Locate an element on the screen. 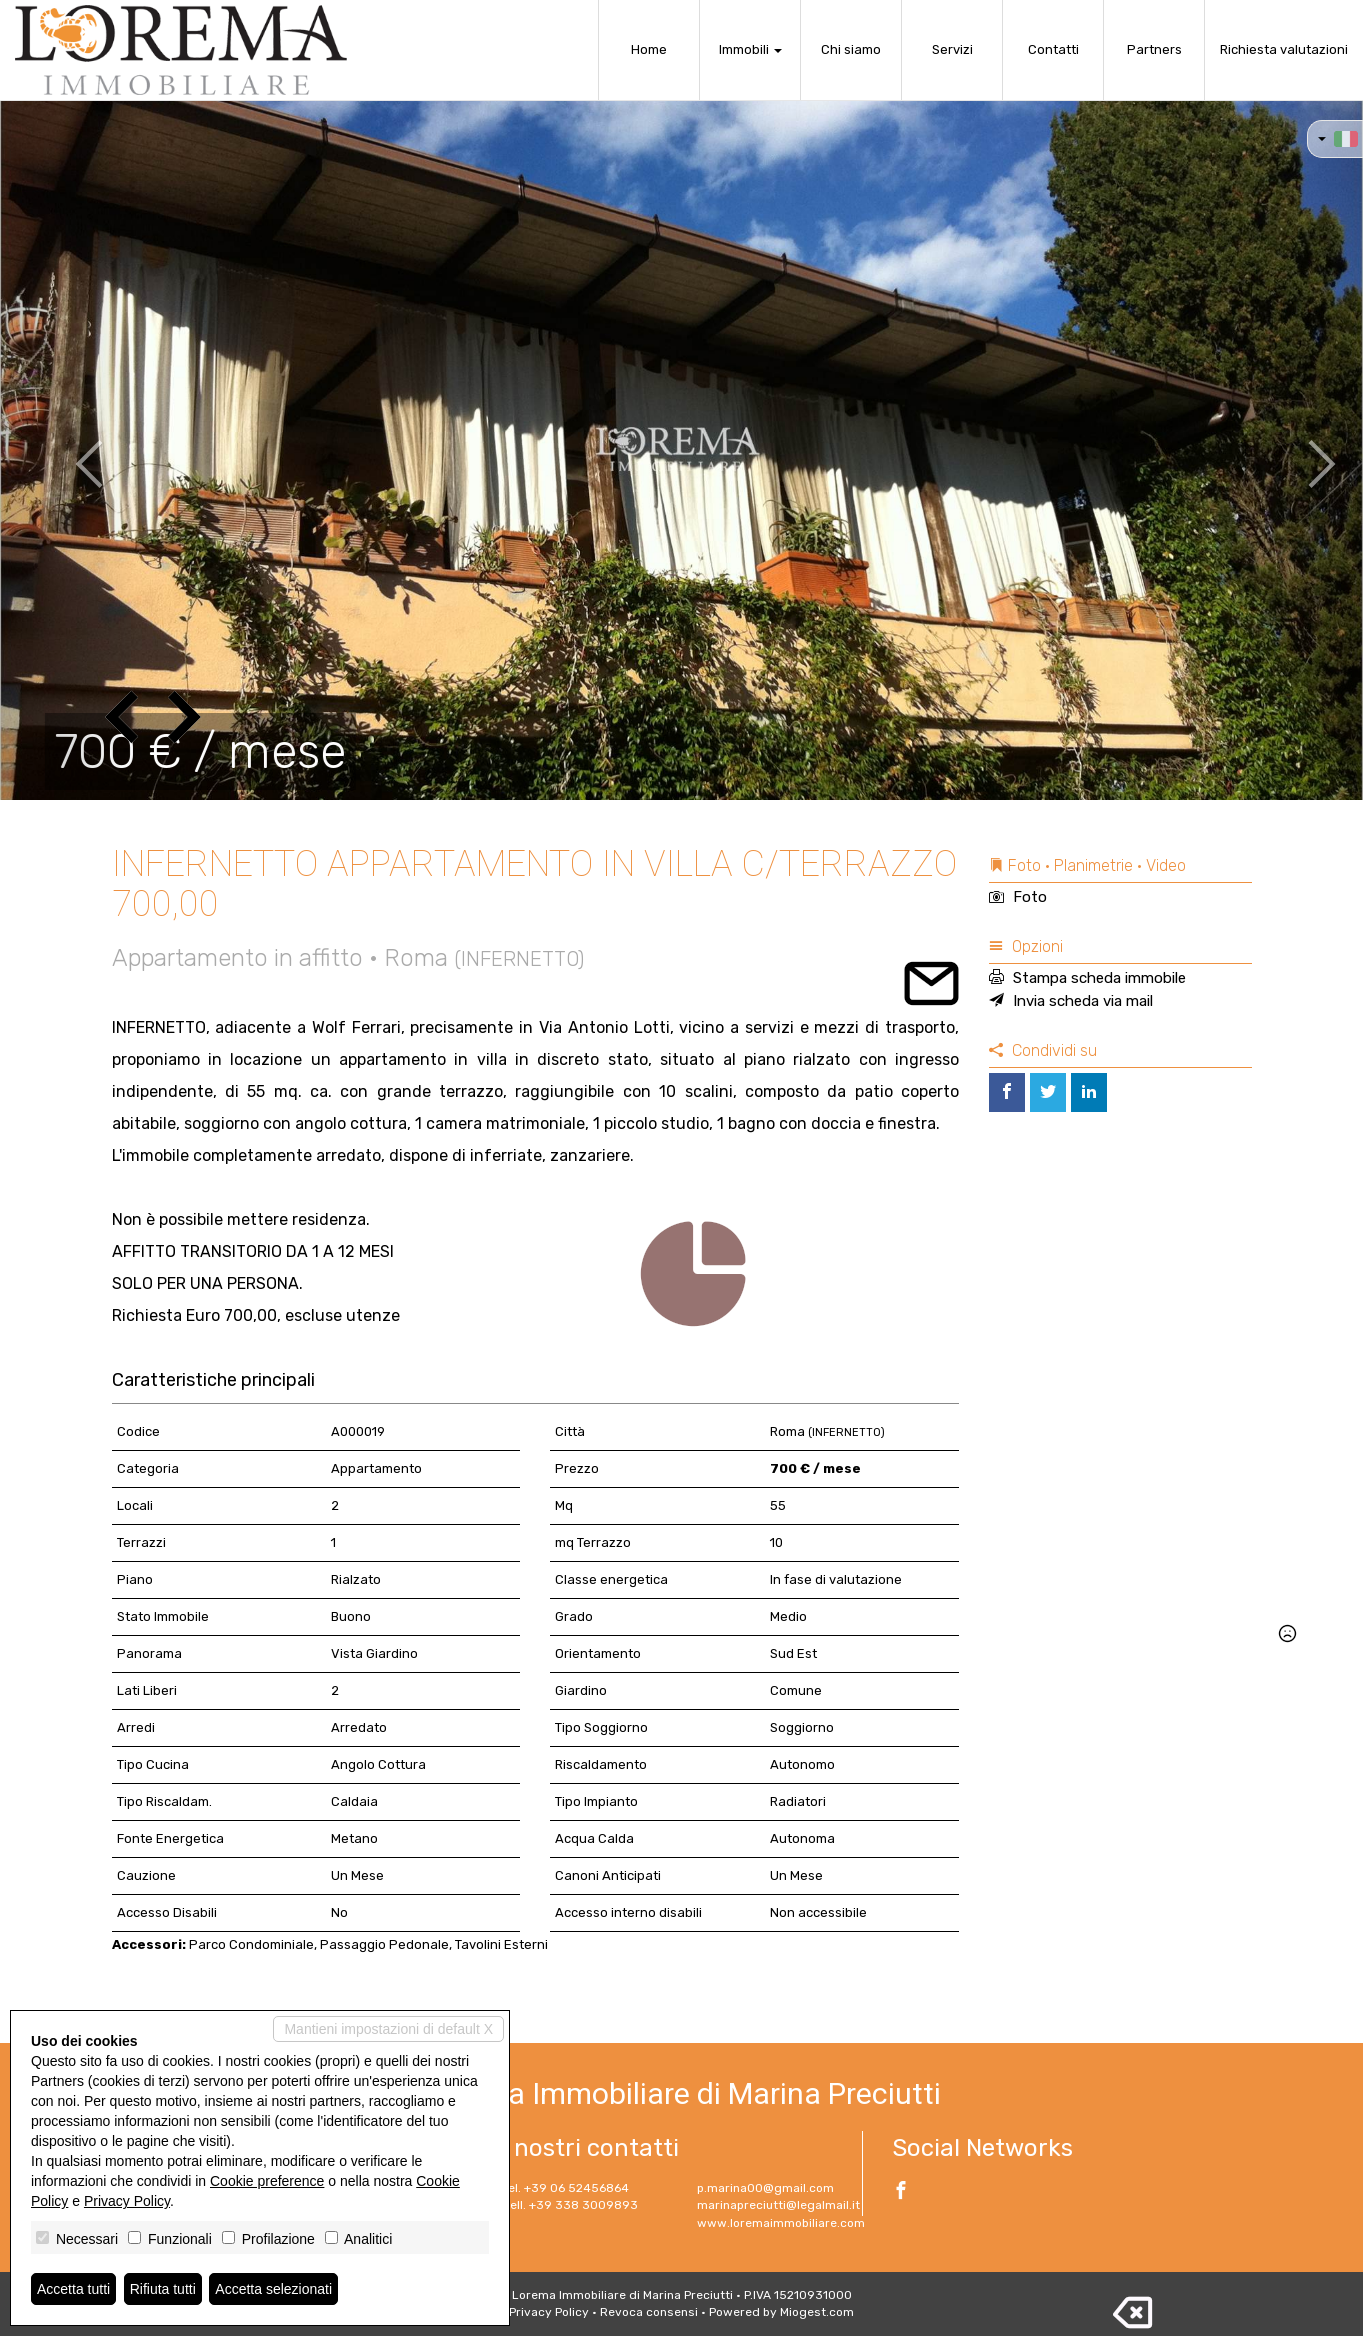  submit negative feedback or rating is located at coordinates (1287, 1633).